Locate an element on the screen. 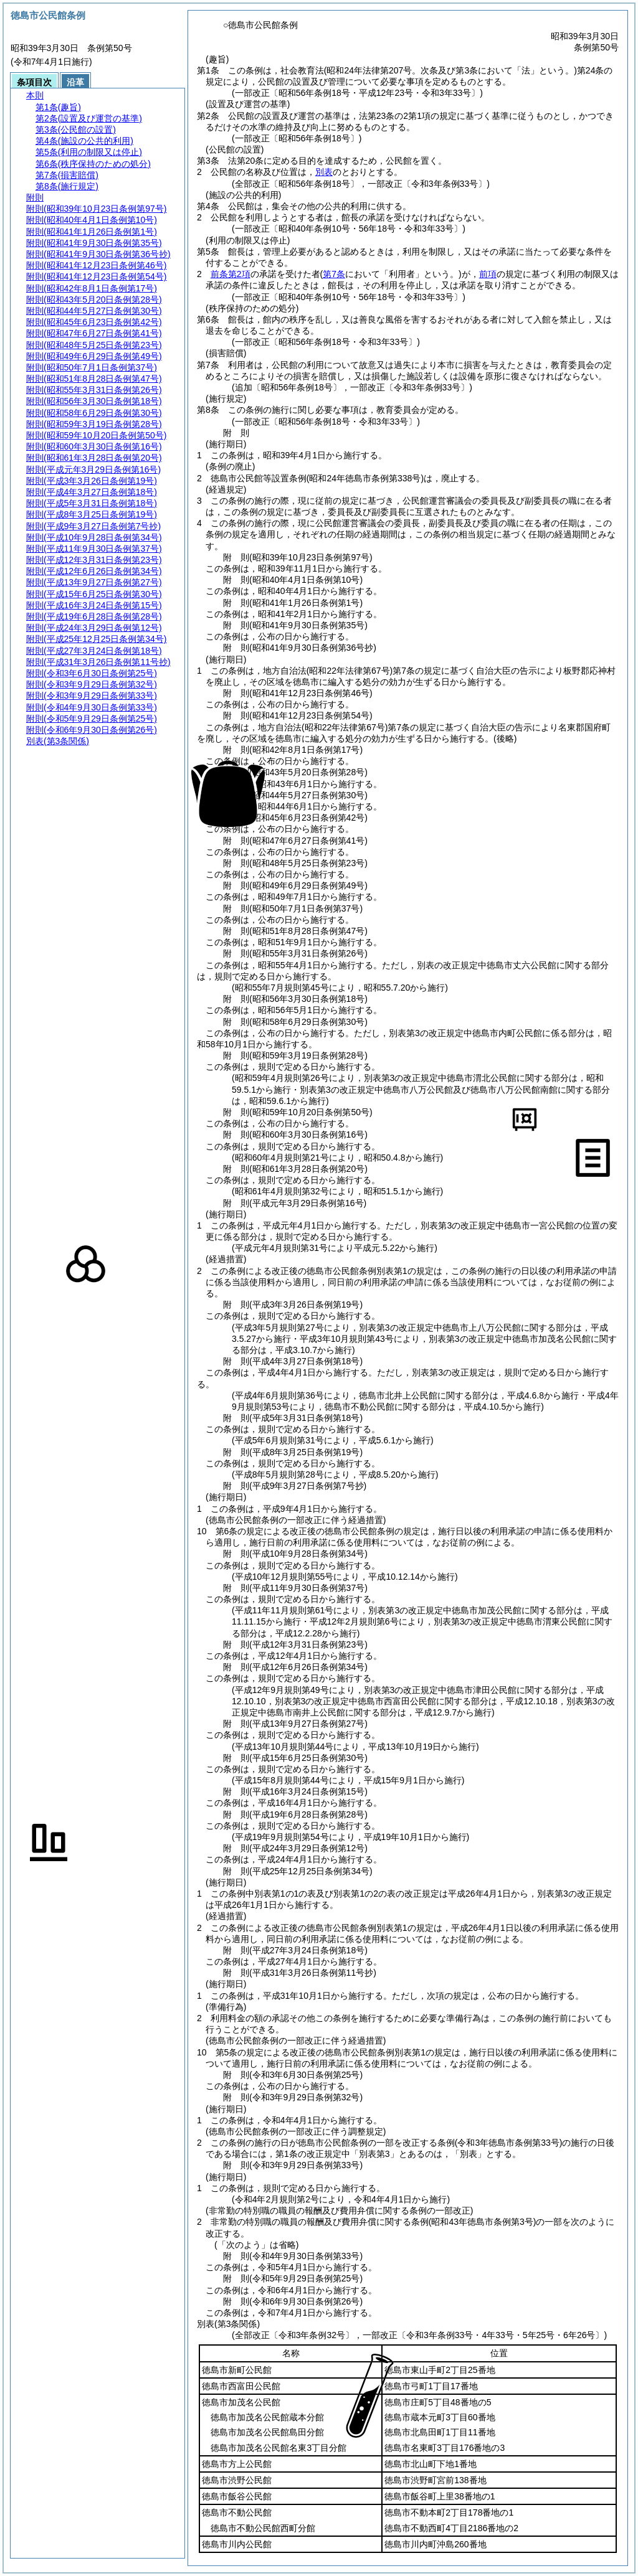  visit showwcase developer portfolio platform is located at coordinates (228, 794).